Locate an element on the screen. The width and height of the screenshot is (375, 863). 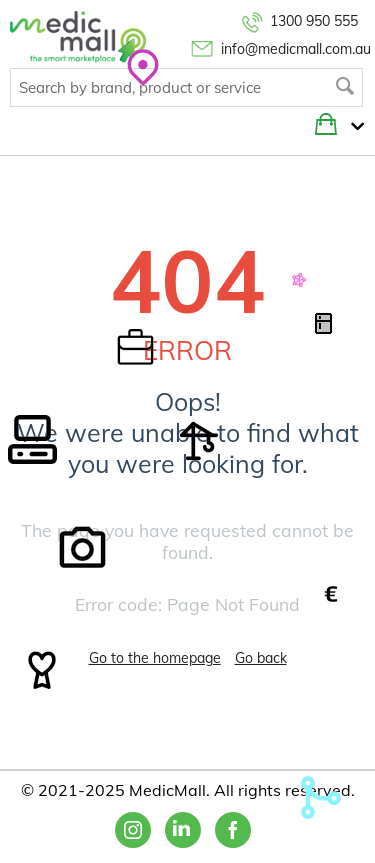
view sponsor tiers and levels is located at coordinates (42, 669).